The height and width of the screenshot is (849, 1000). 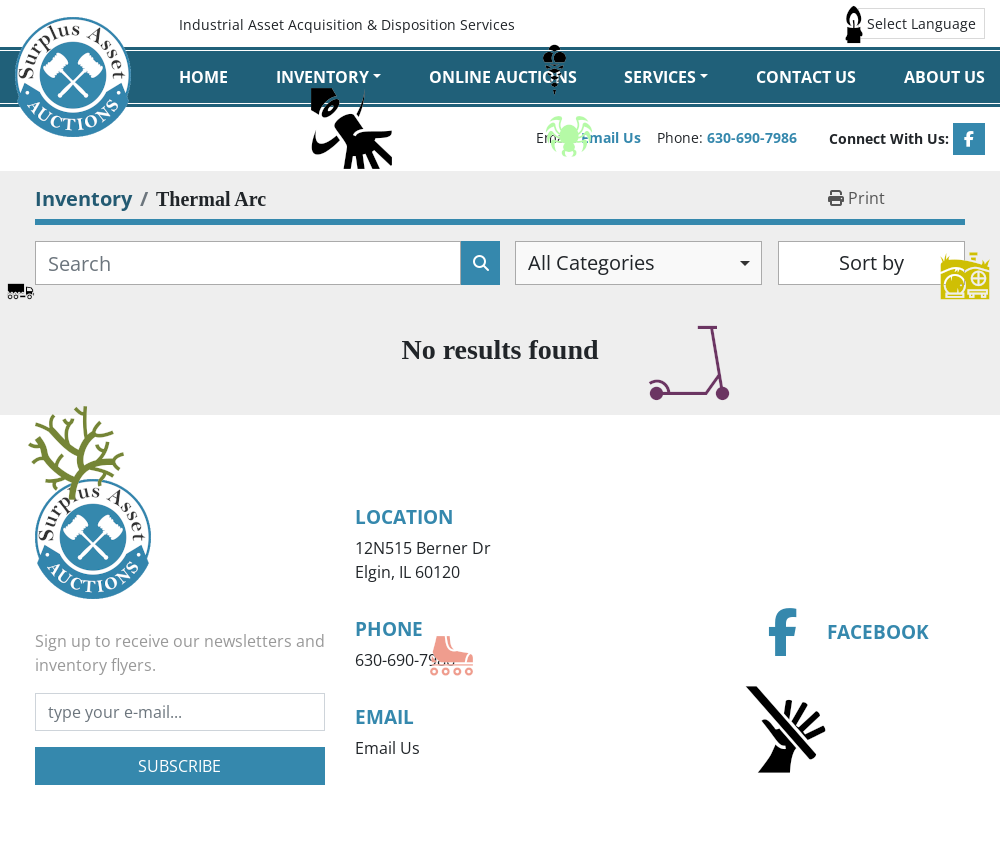 What do you see at coordinates (785, 729) in the screenshot?
I see `catch or grab an item` at bounding box center [785, 729].